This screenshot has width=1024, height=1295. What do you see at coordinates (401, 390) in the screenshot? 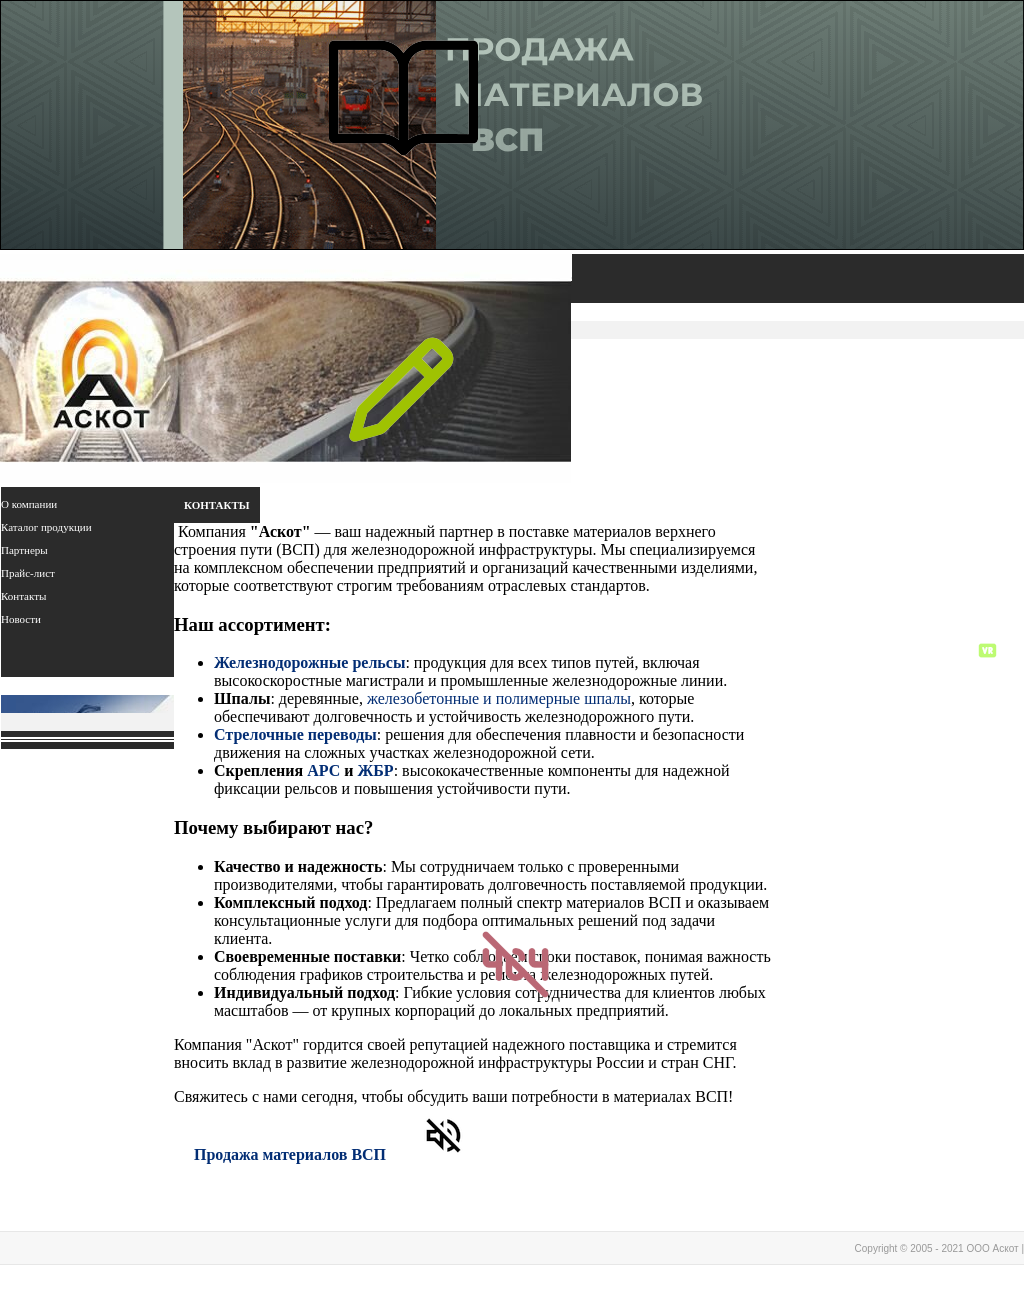
I see `edit content or settings` at bounding box center [401, 390].